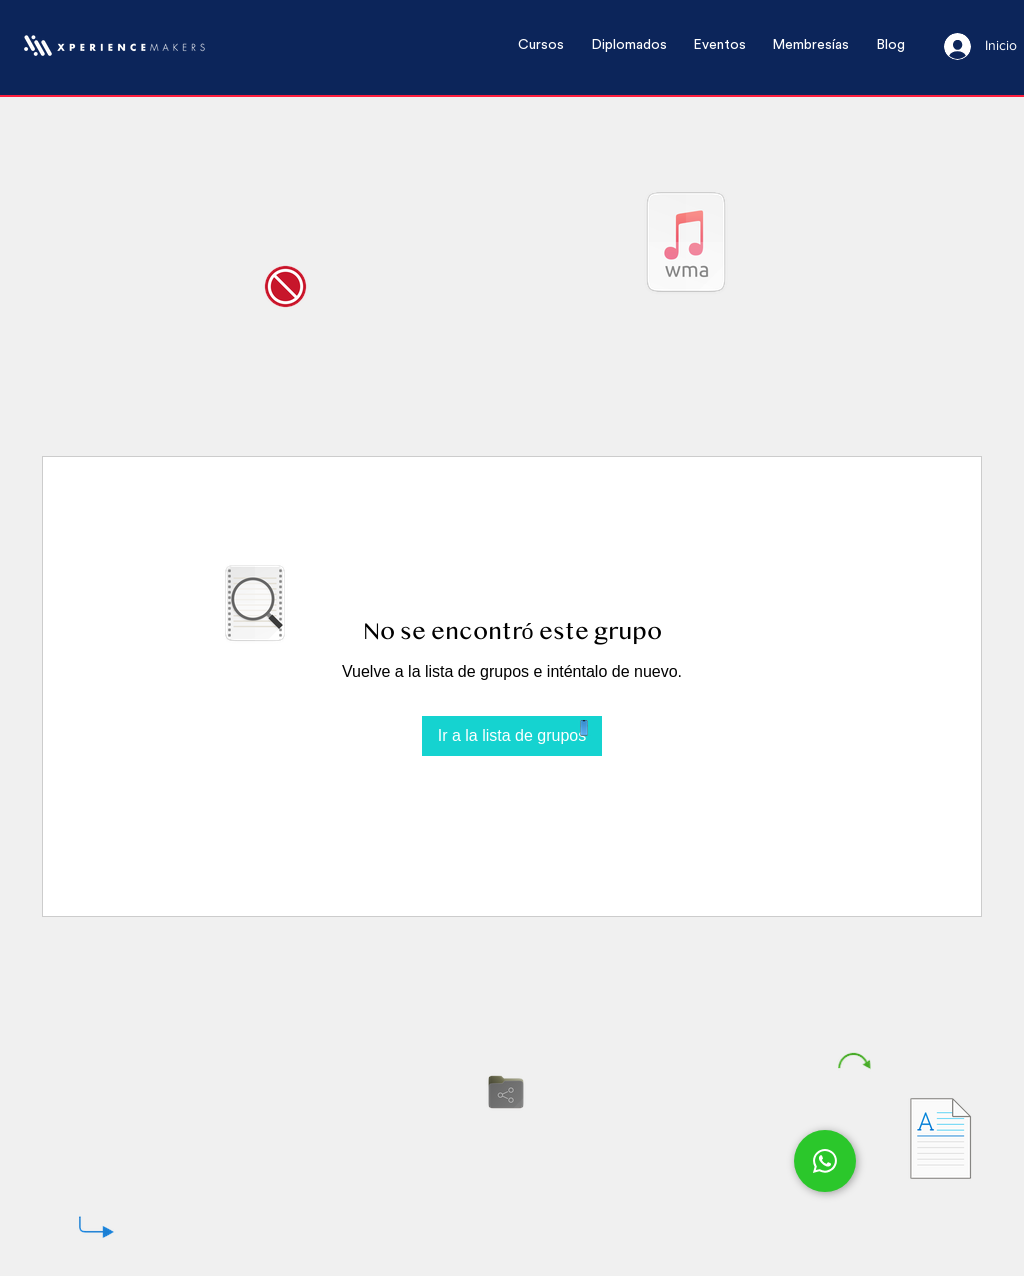 This screenshot has height=1276, width=1024. I want to click on forward an email message, so click(97, 1227).